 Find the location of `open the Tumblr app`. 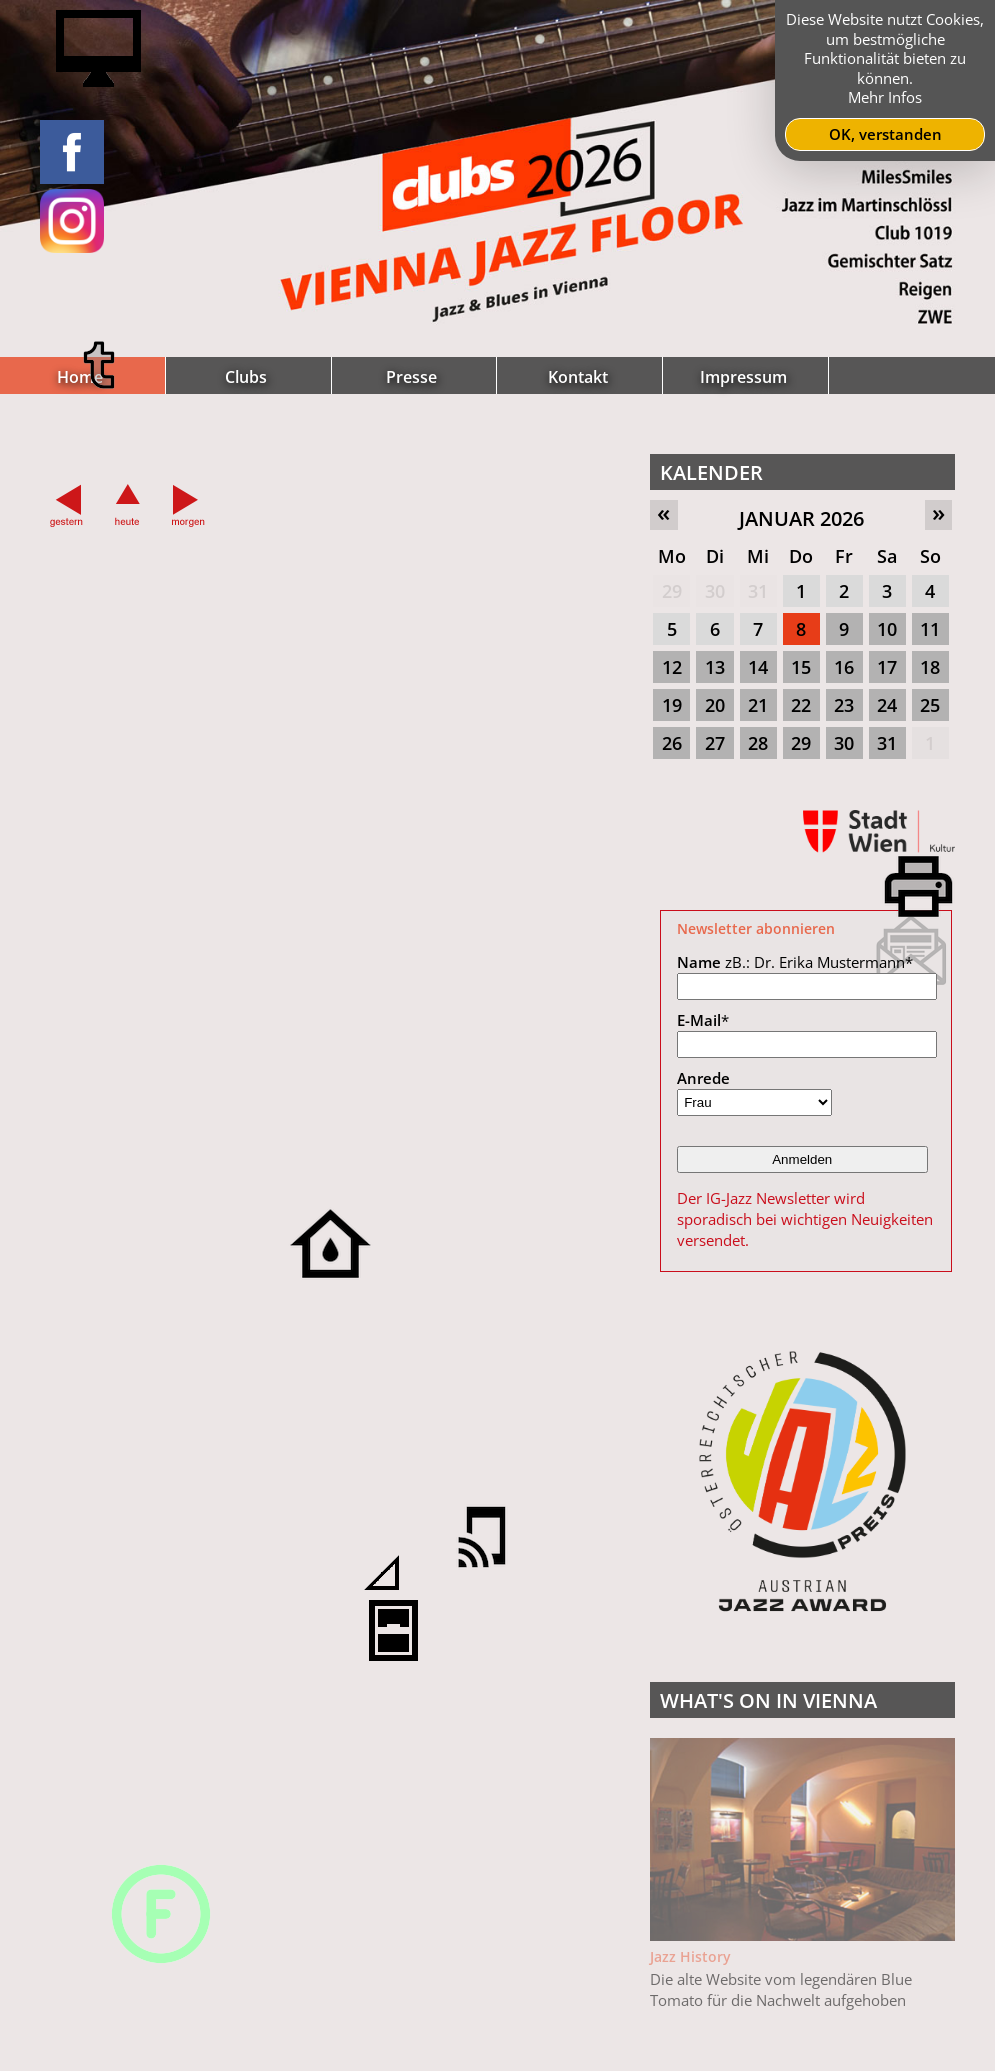

open the Tumblr app is located at coordinates (99, 365).